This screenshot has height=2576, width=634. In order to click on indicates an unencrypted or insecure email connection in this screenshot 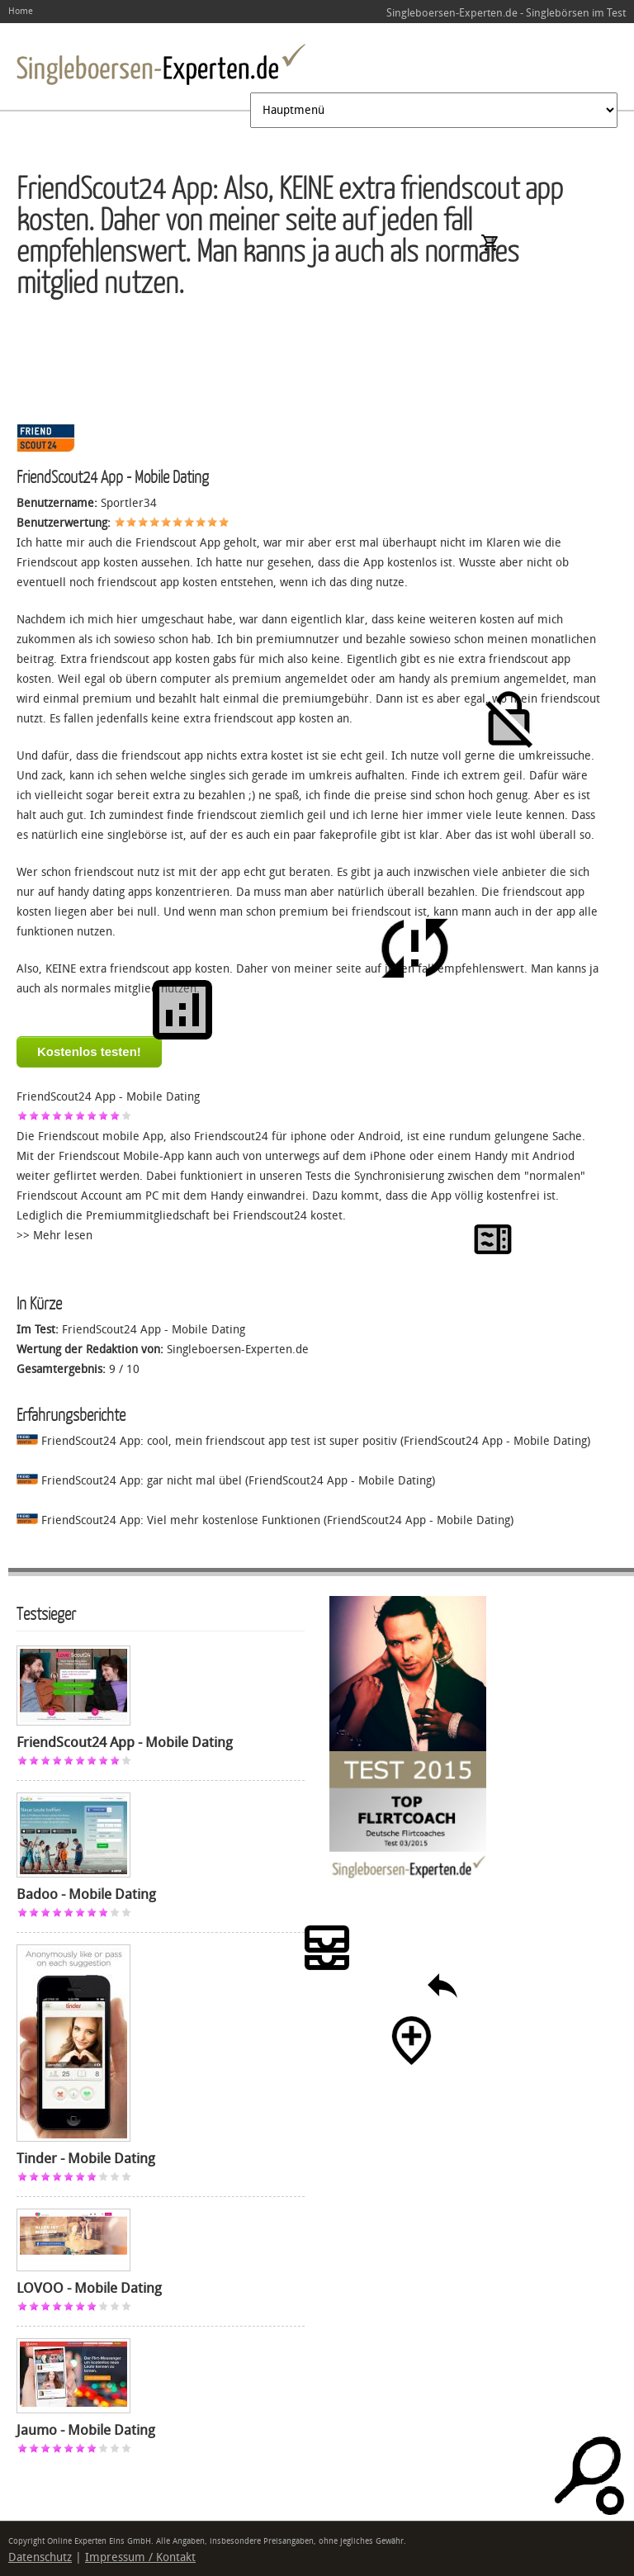, I will do `click(509, 719)`.